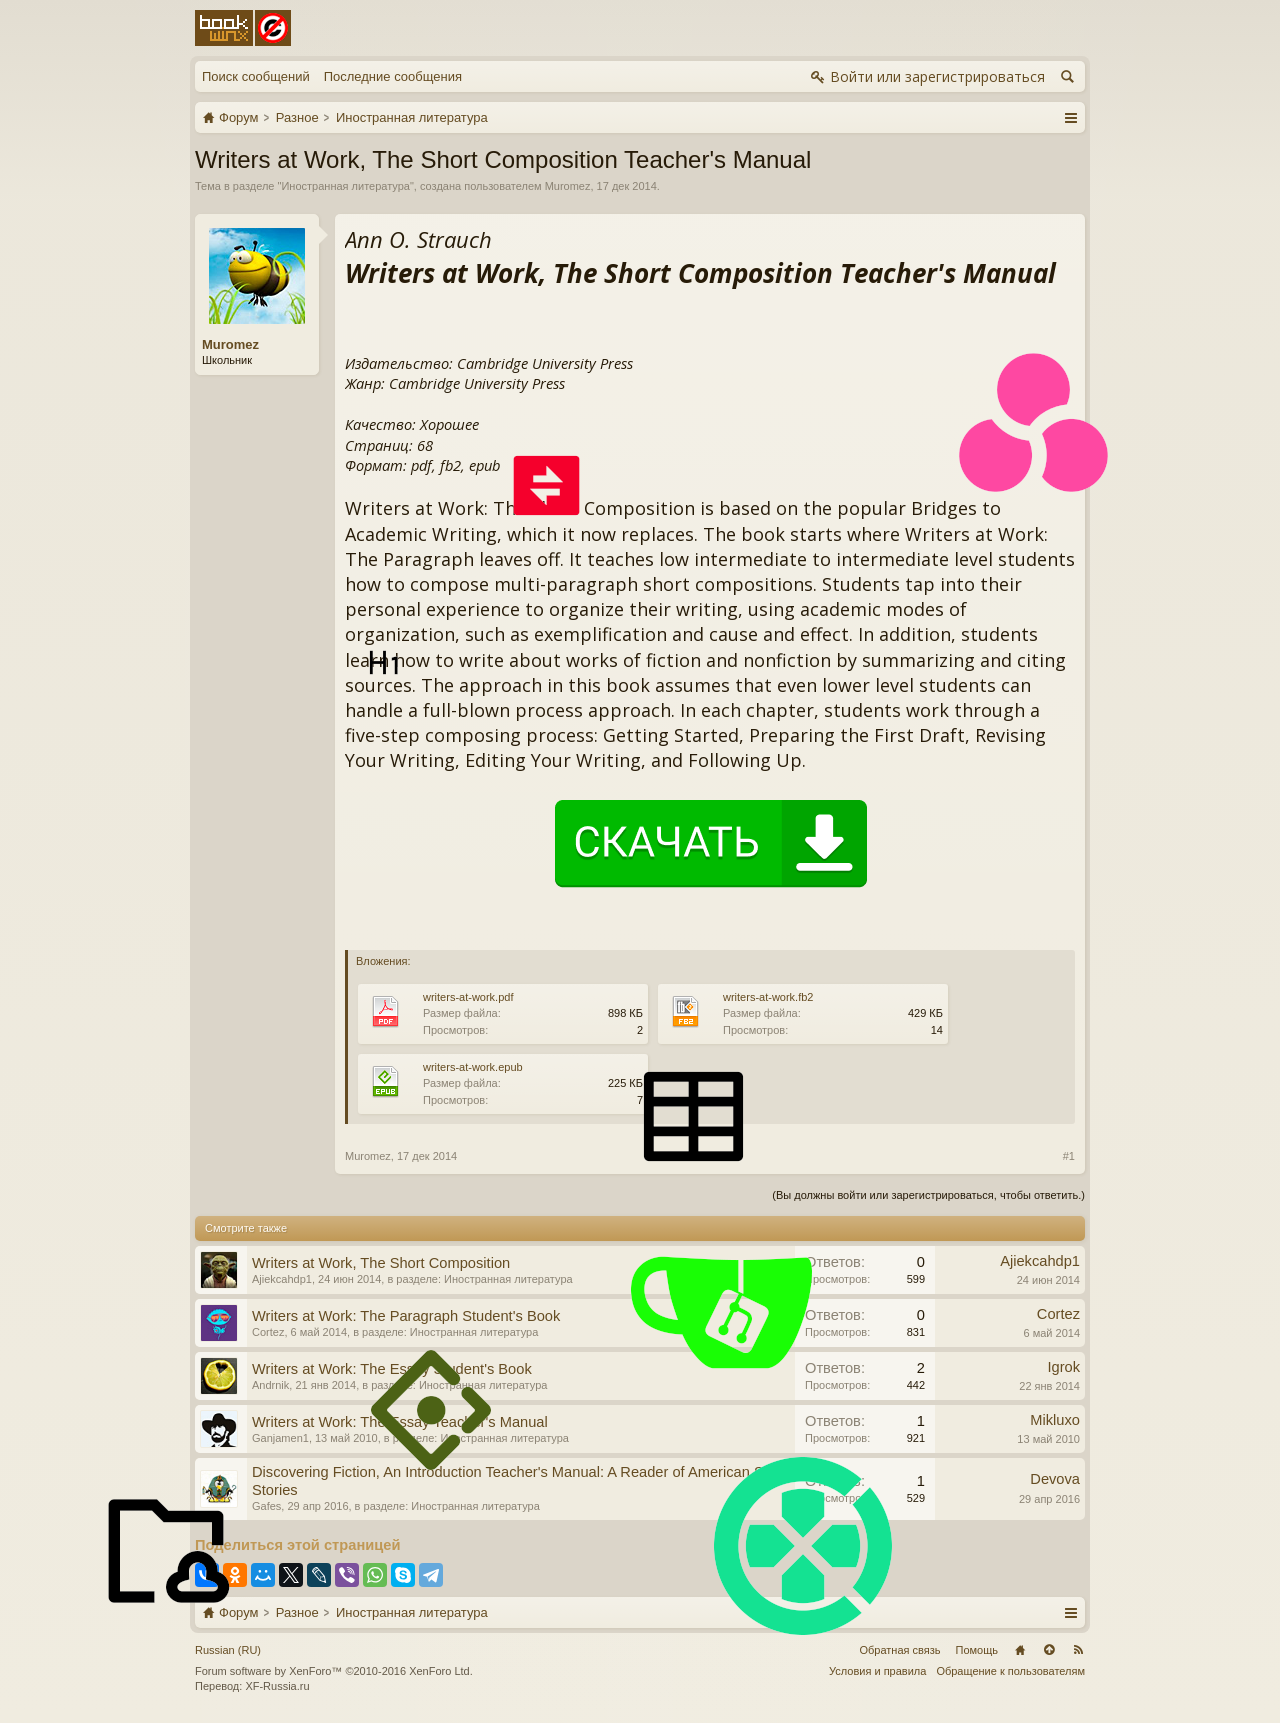 The image size is (1280, 1723). I want to click on exchange or swap currency, so click(546, 485).